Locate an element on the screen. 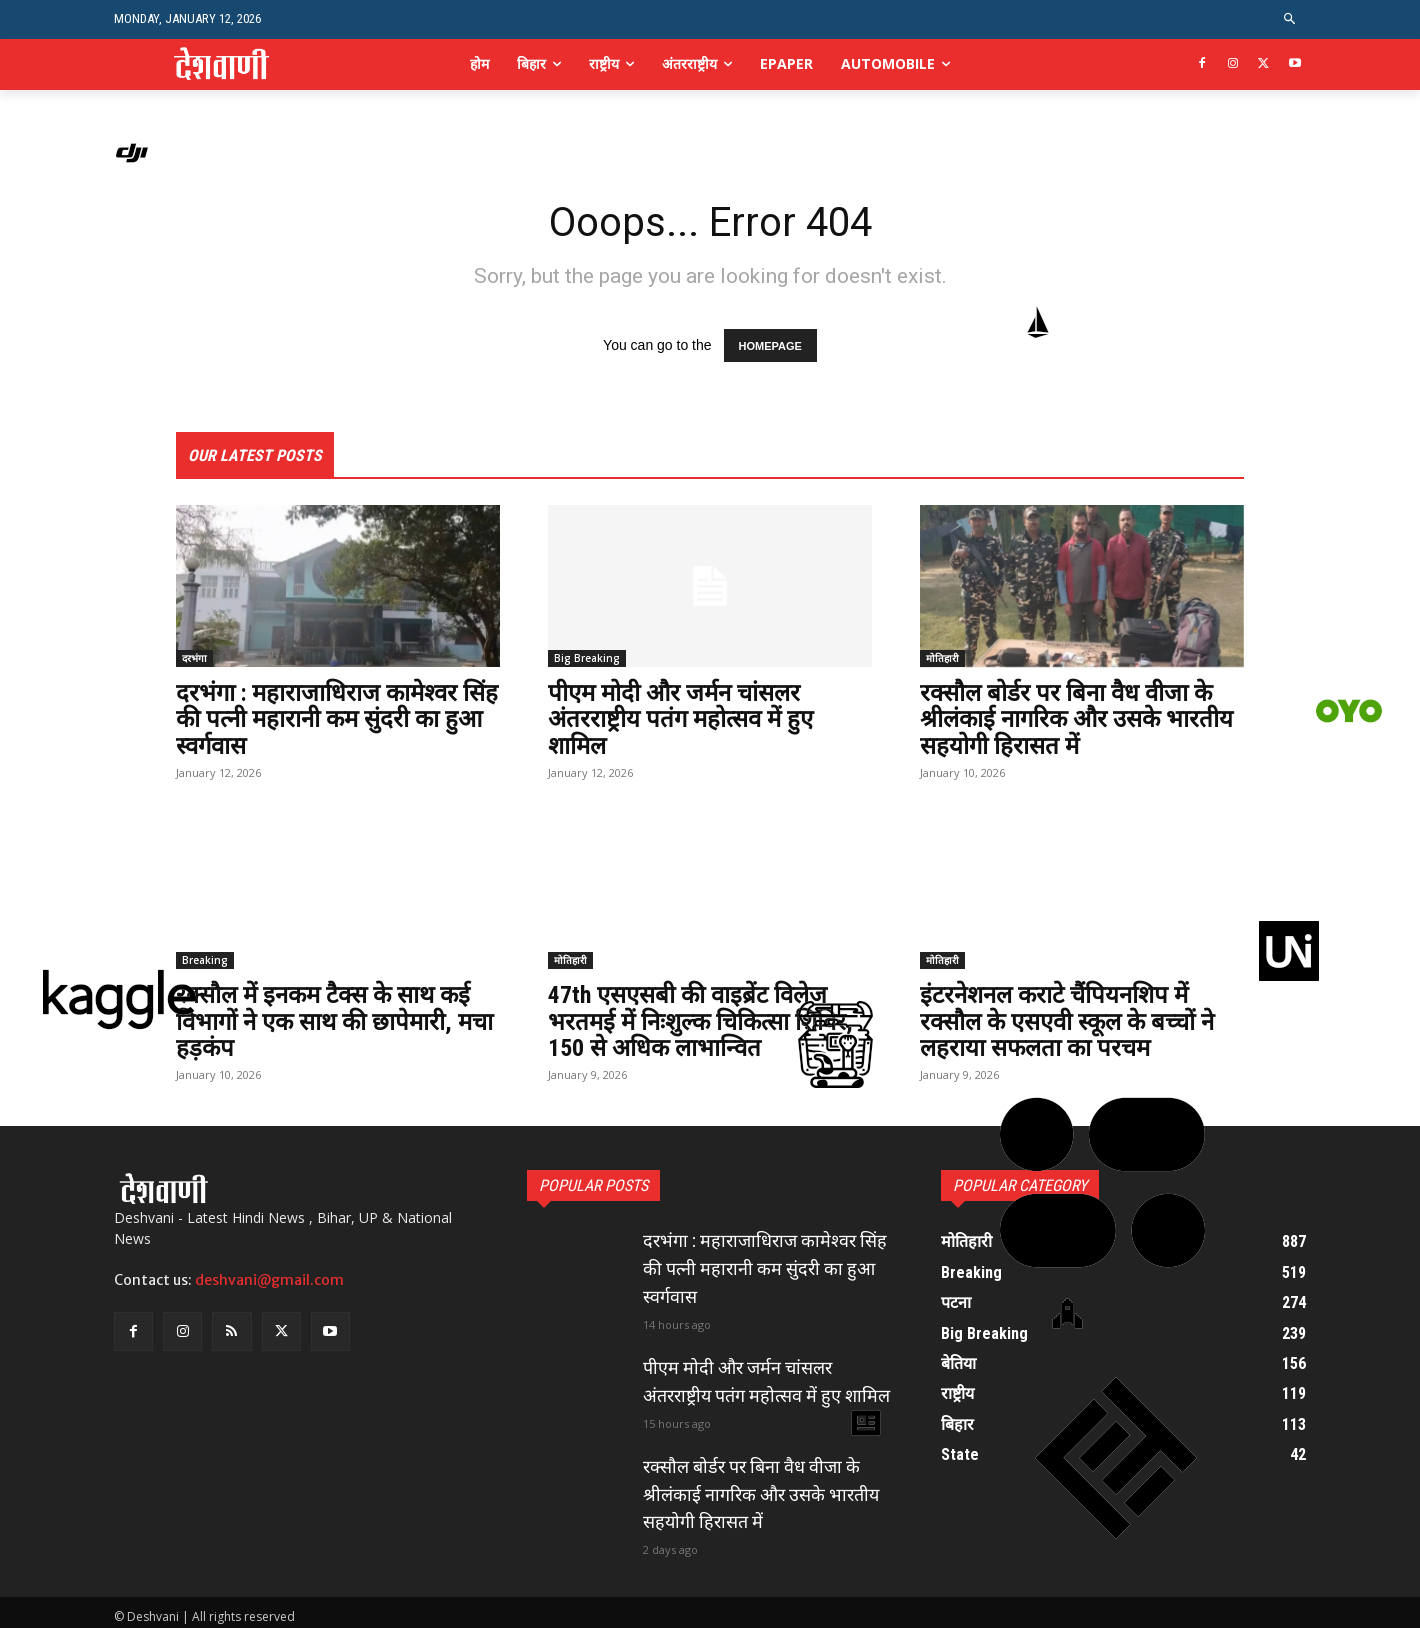 The width and height of the screenshot is (1420, 1628). unicode consortium logo is located at coordinates (1289, 951).